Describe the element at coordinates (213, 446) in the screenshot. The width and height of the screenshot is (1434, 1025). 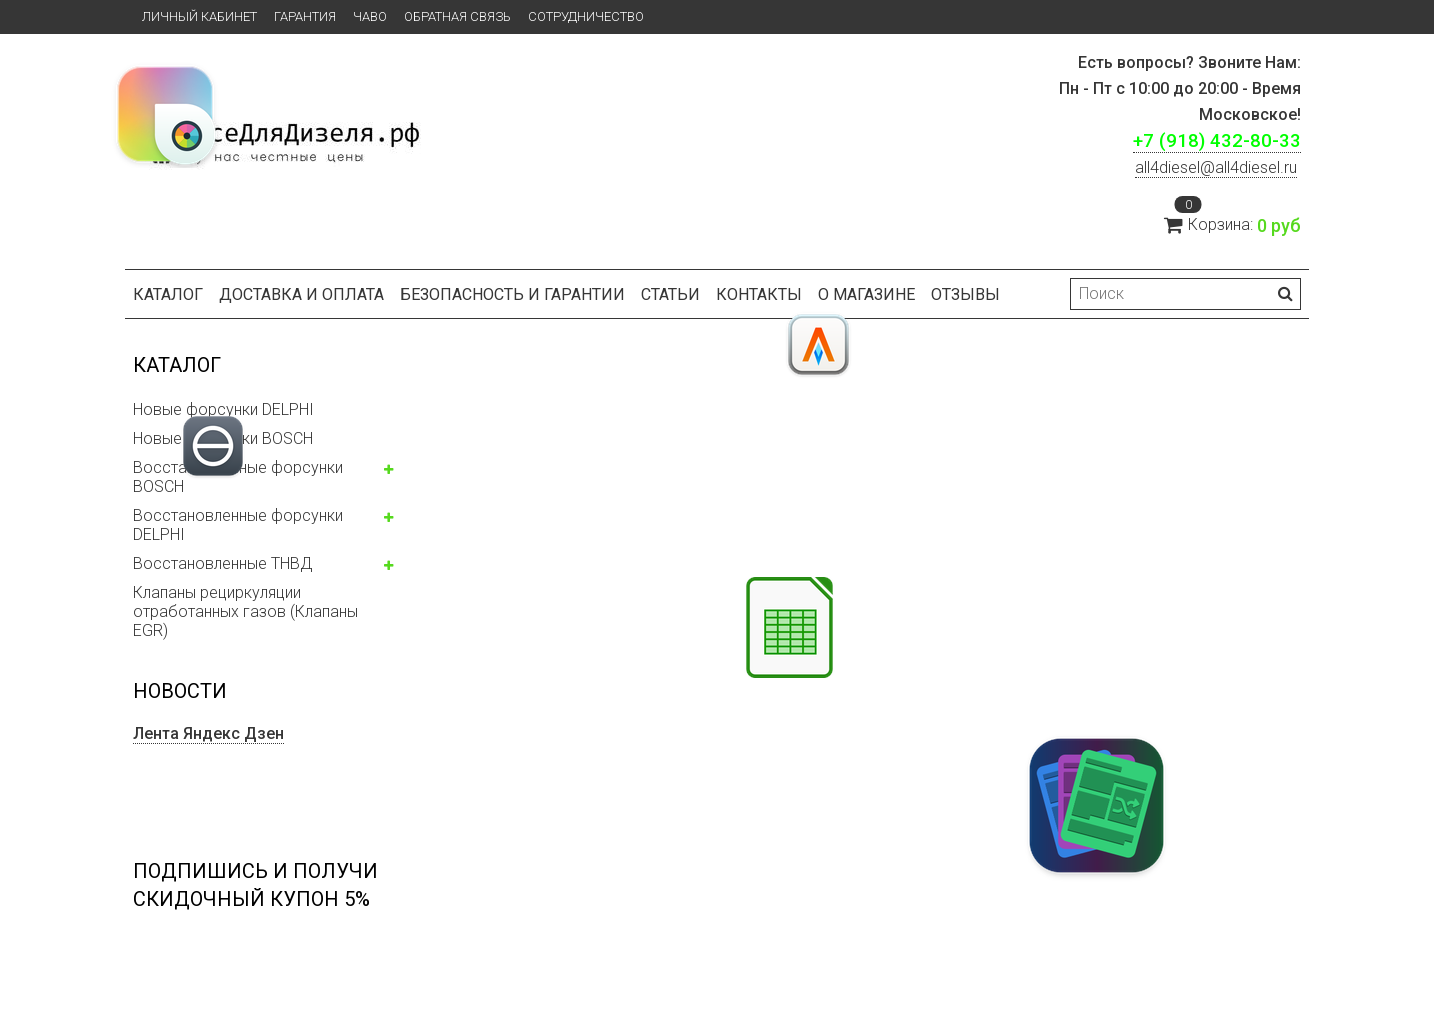
I see `suspend or pause an application` at that location.